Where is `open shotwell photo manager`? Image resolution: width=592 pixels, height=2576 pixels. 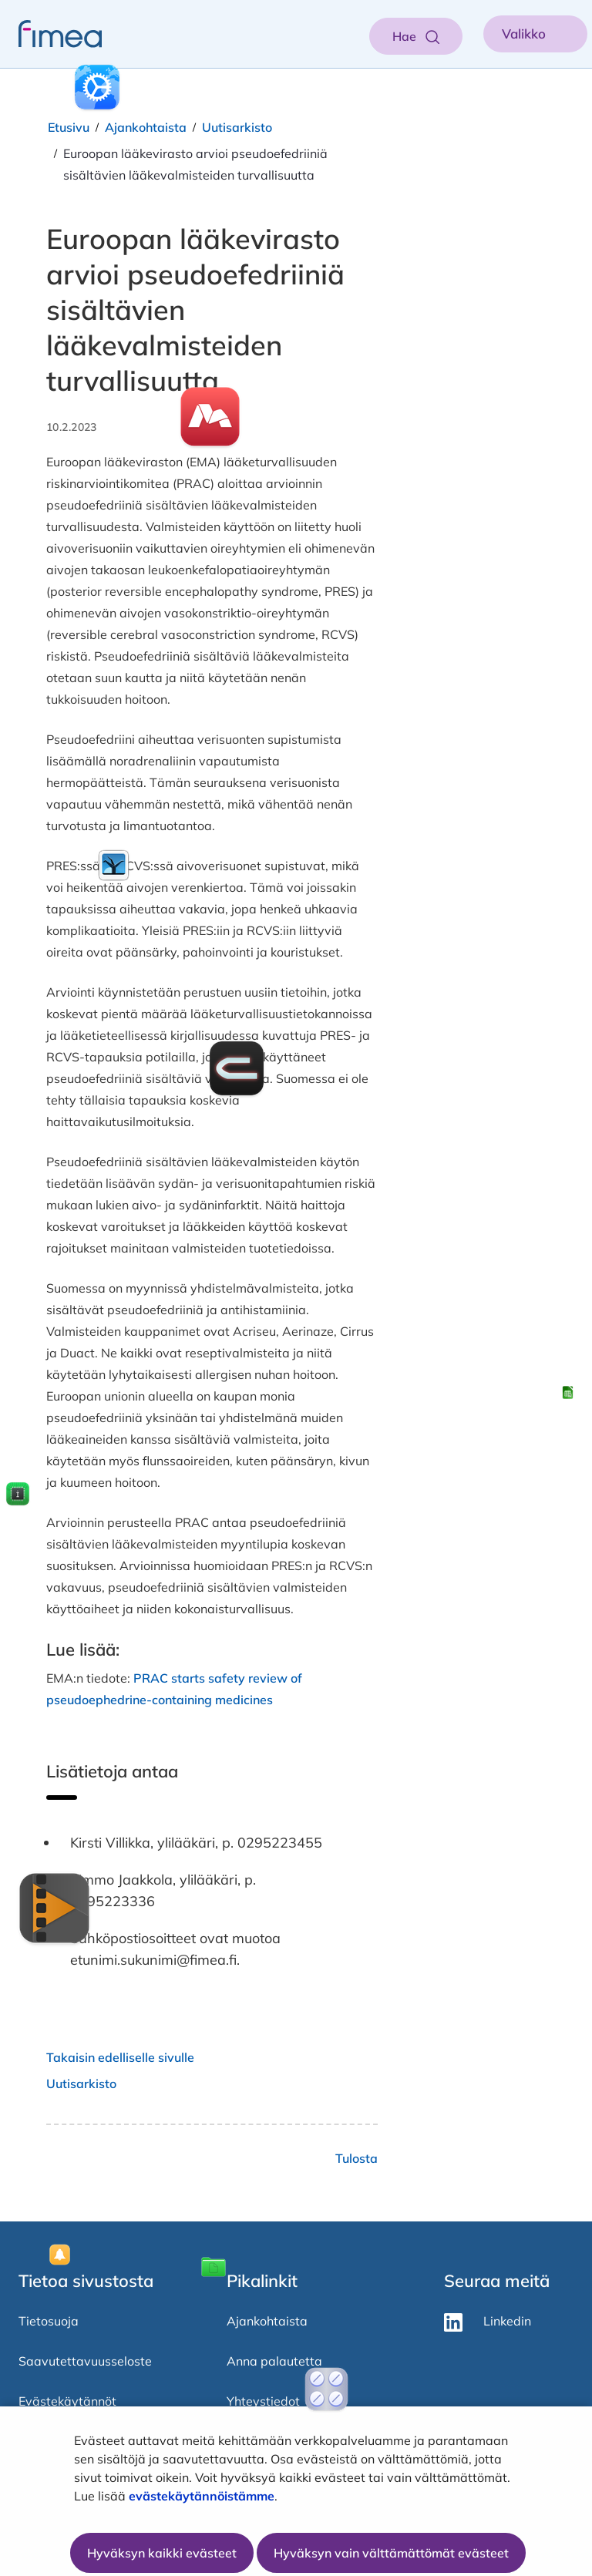
open shotwell photo manager is located at coordinates (113, 865).